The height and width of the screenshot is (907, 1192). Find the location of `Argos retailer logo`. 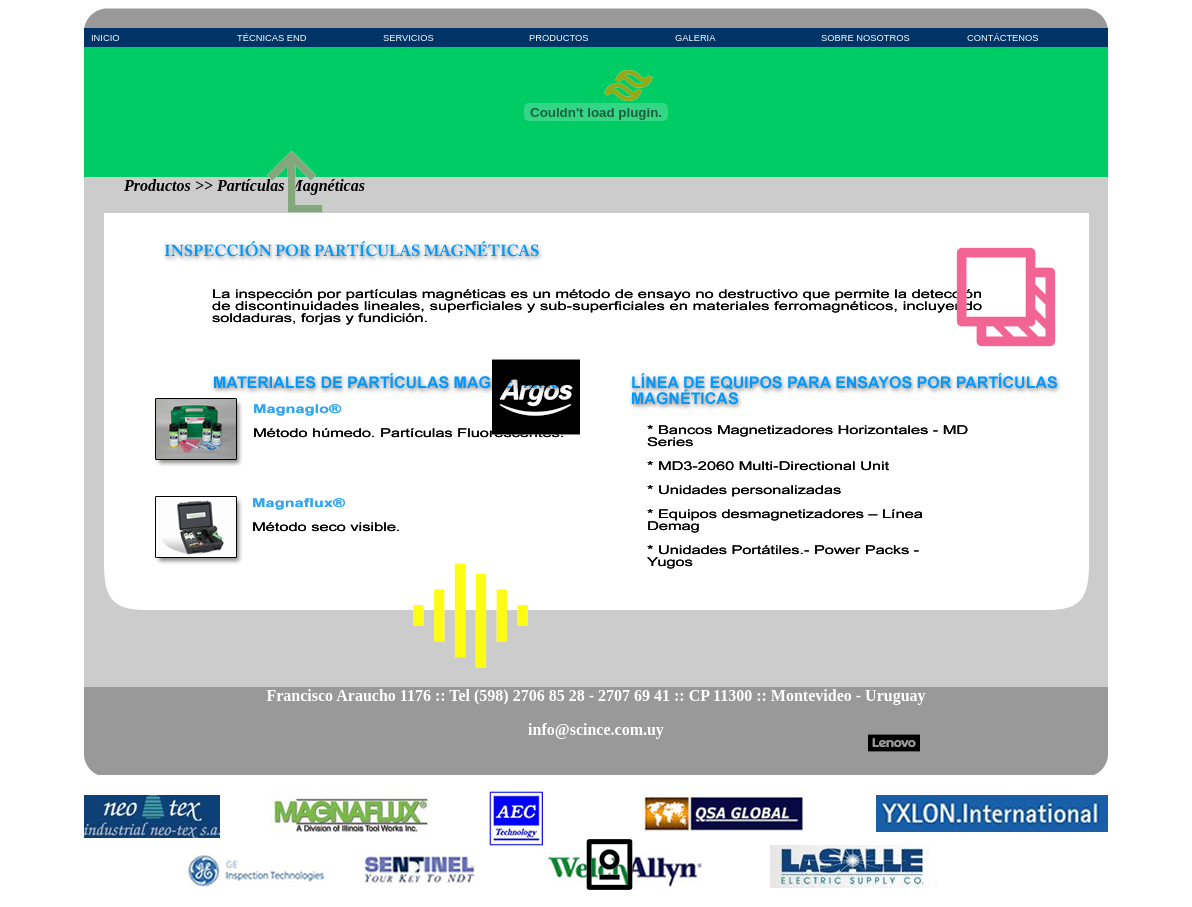

Argos retailer logo is located at coordinates (536, 397).